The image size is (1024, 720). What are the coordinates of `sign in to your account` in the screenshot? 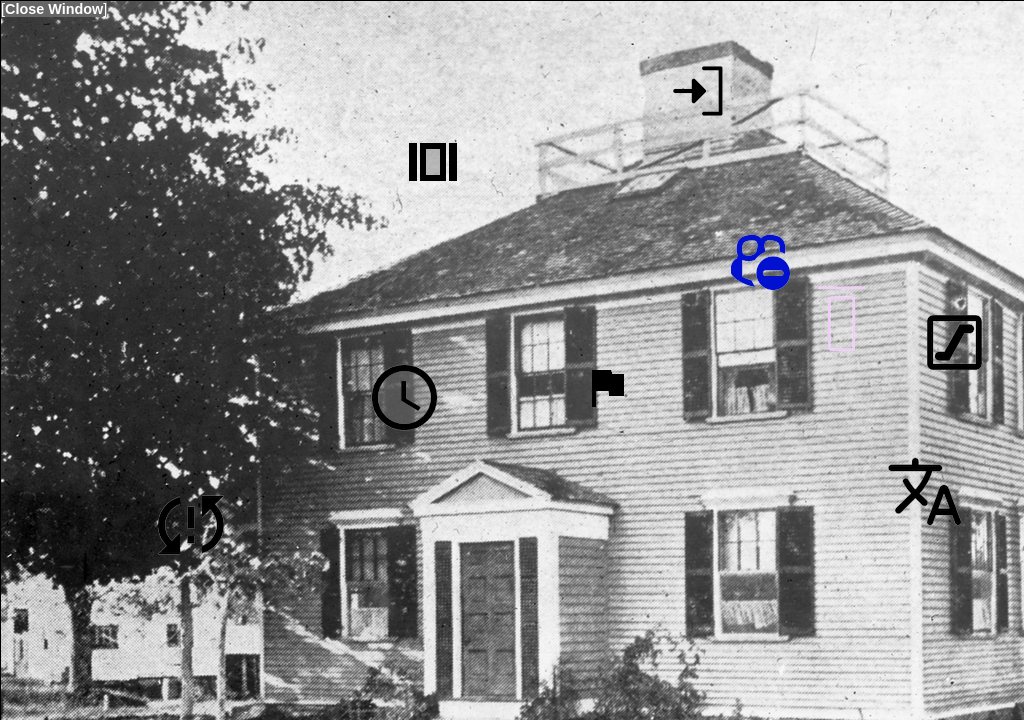 It's located at (702, 91).